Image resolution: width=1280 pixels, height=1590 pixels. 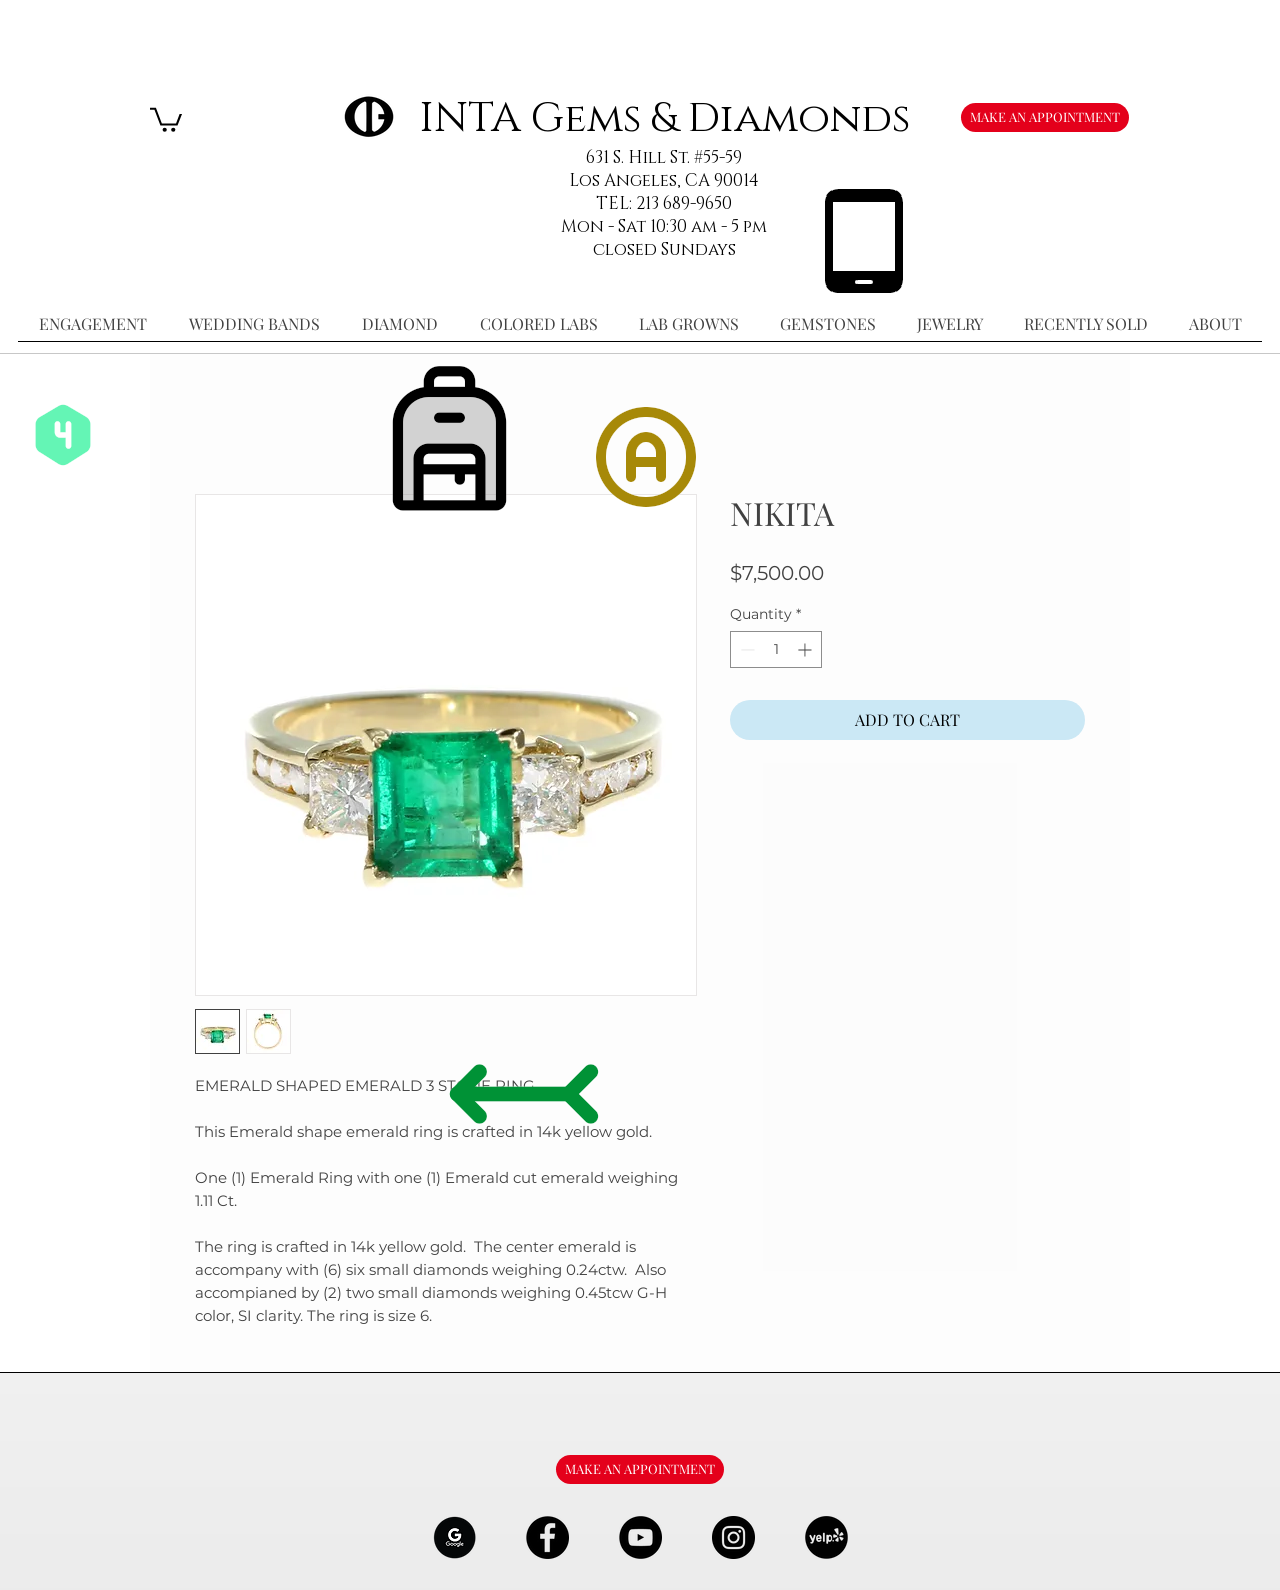 What do you see at coordinates (646, 457) in the screenshot?
I see `indicates tumble dry at any heat setting` at bounding box center [646, 457].